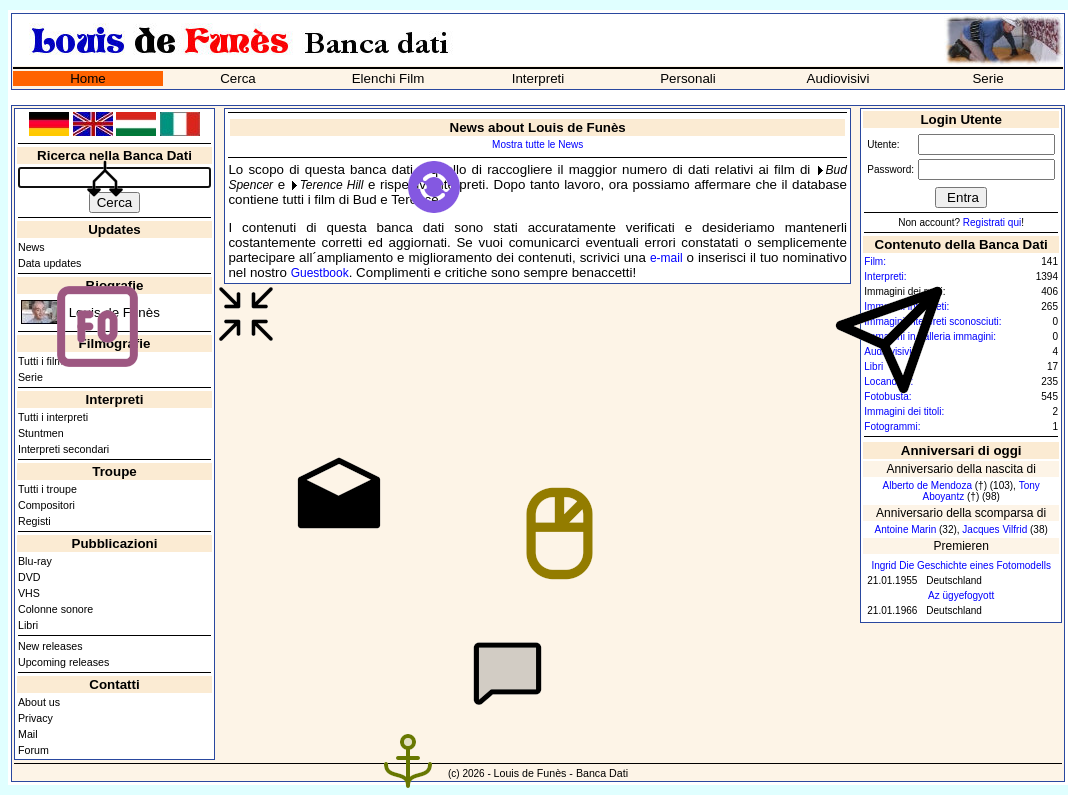 This screenshot has height=795, width=1068. Describe the element at coordinates (408, 760) in the screenshot. I see `anchor a floating element or panel in place` at that location.